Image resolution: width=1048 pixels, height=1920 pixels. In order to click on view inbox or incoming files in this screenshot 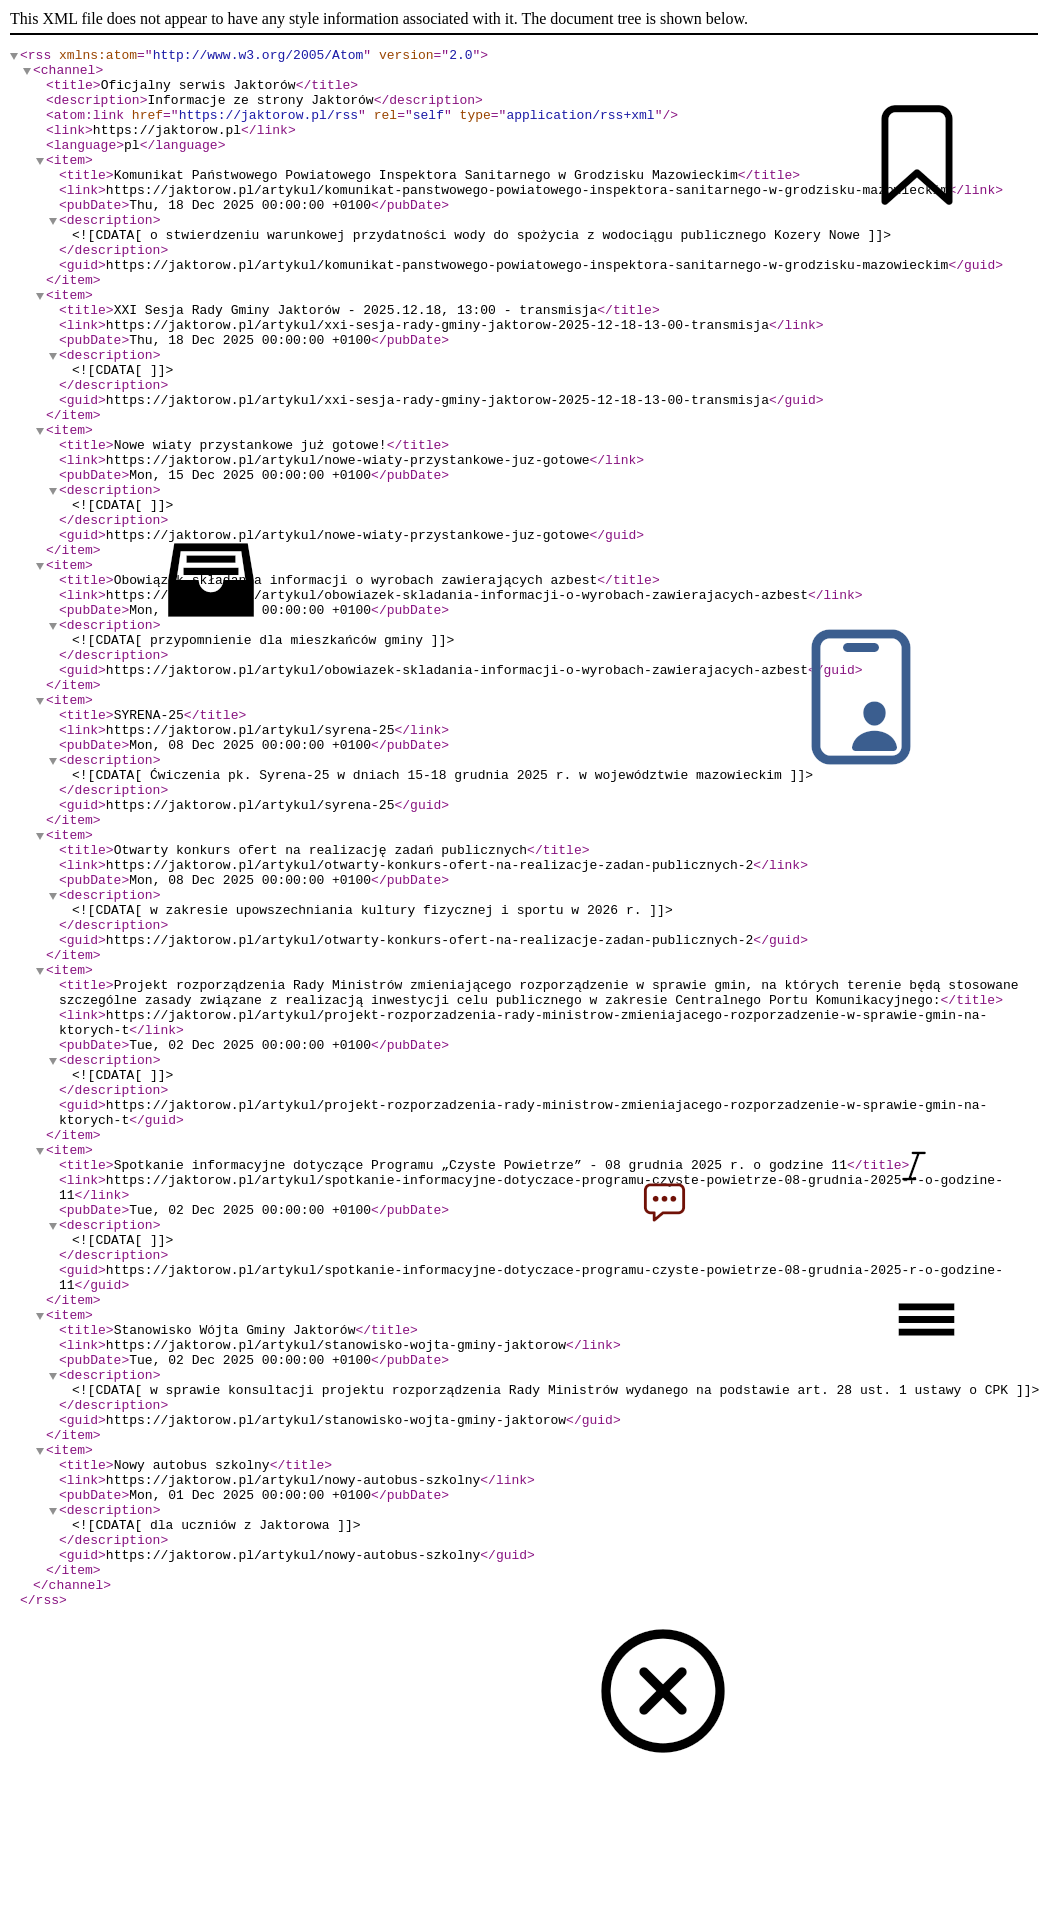, I will do `click(211, 580)`.